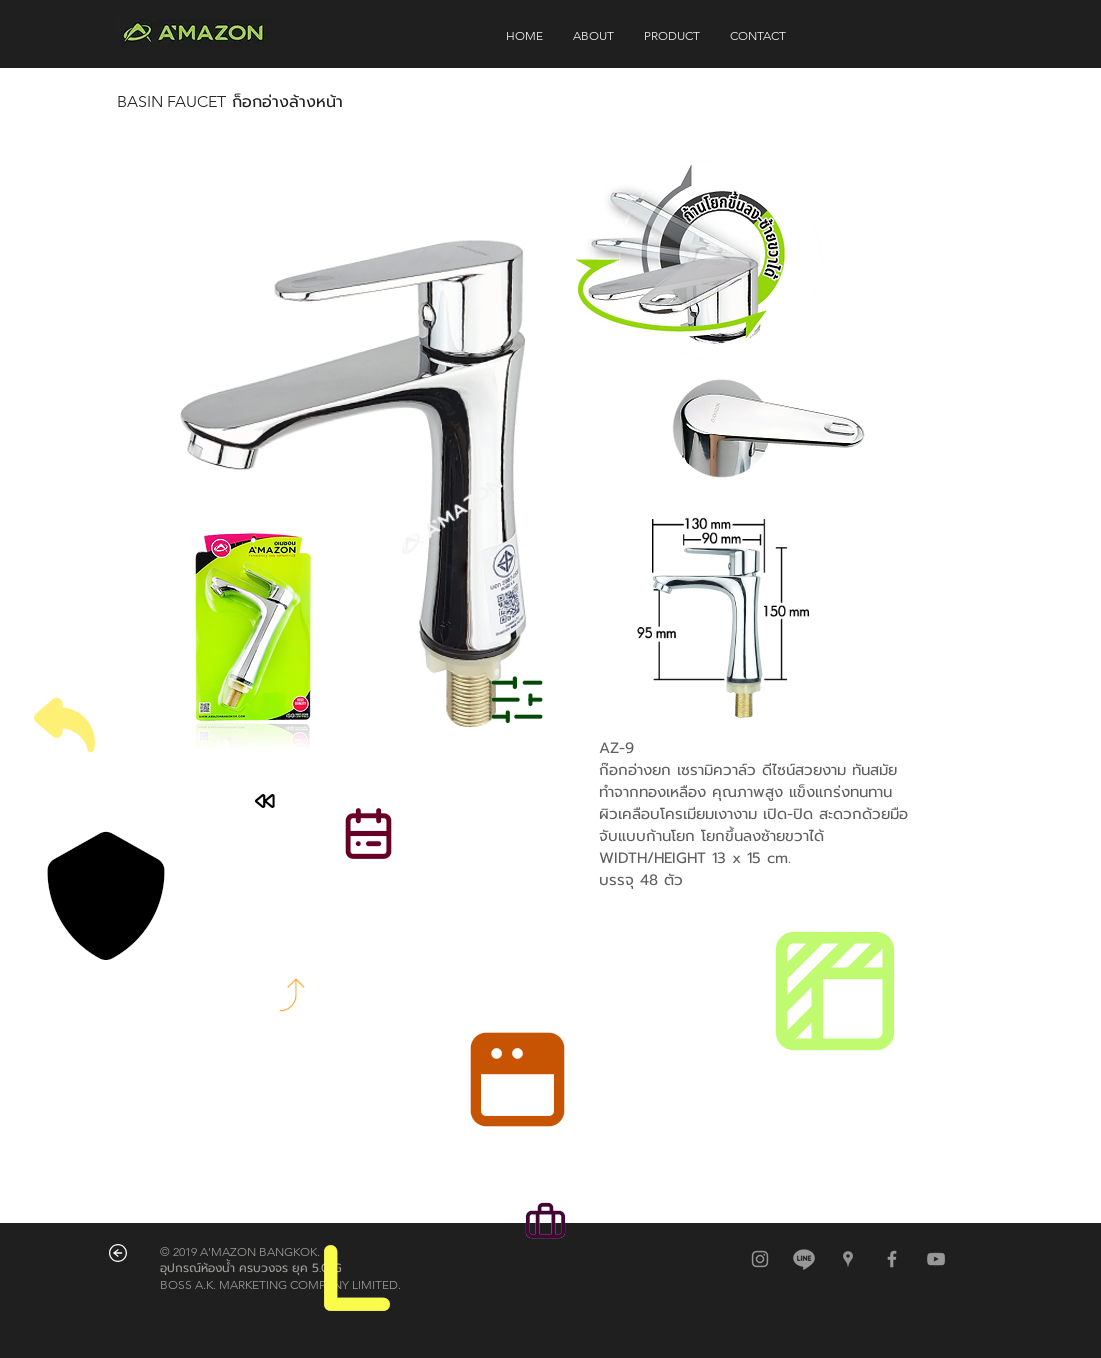  I want to click on open calendar or date picker, so click(368, 833).